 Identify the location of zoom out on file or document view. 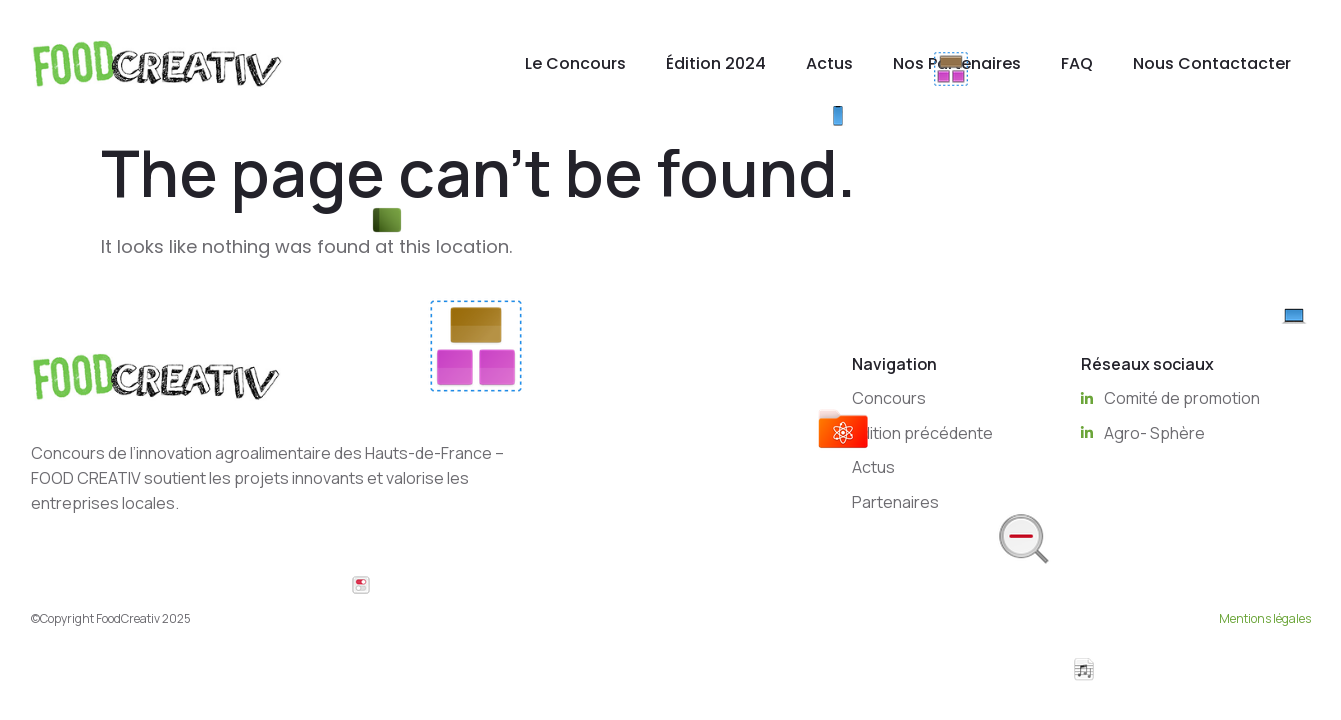
(1024, 539).